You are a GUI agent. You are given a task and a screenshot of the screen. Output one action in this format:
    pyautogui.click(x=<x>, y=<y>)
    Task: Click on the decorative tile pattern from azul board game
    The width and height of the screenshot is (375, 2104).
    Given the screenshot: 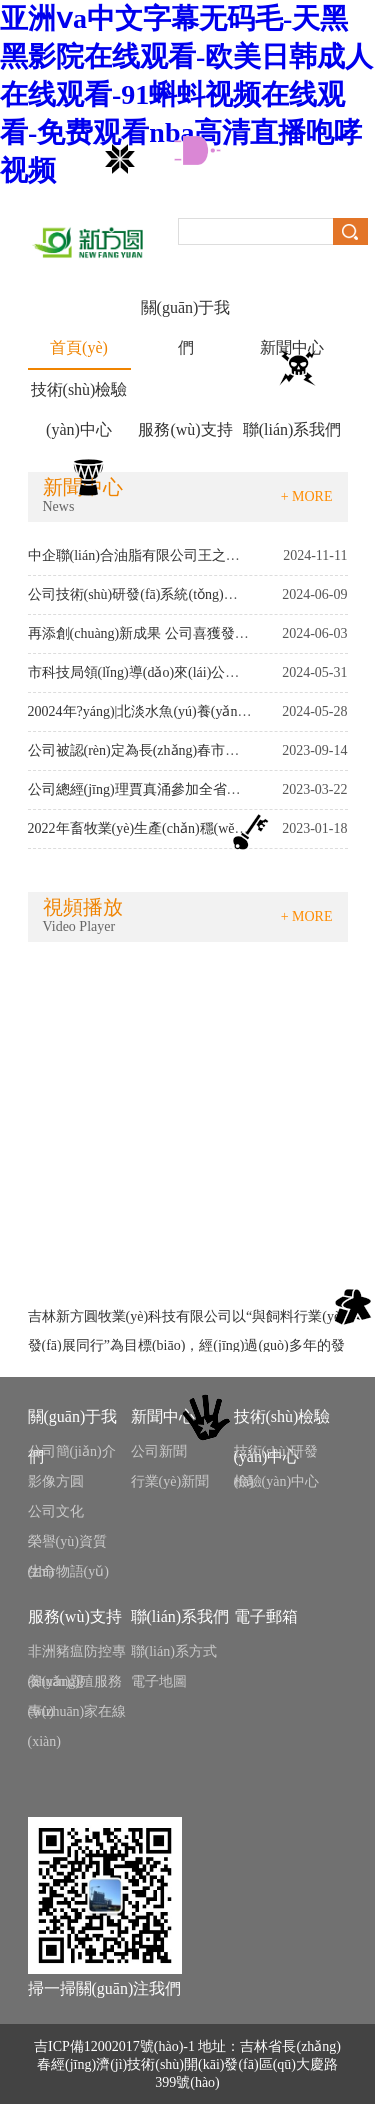 What is the action you would take?
    pyautogui.click(x=120, y=159)
    